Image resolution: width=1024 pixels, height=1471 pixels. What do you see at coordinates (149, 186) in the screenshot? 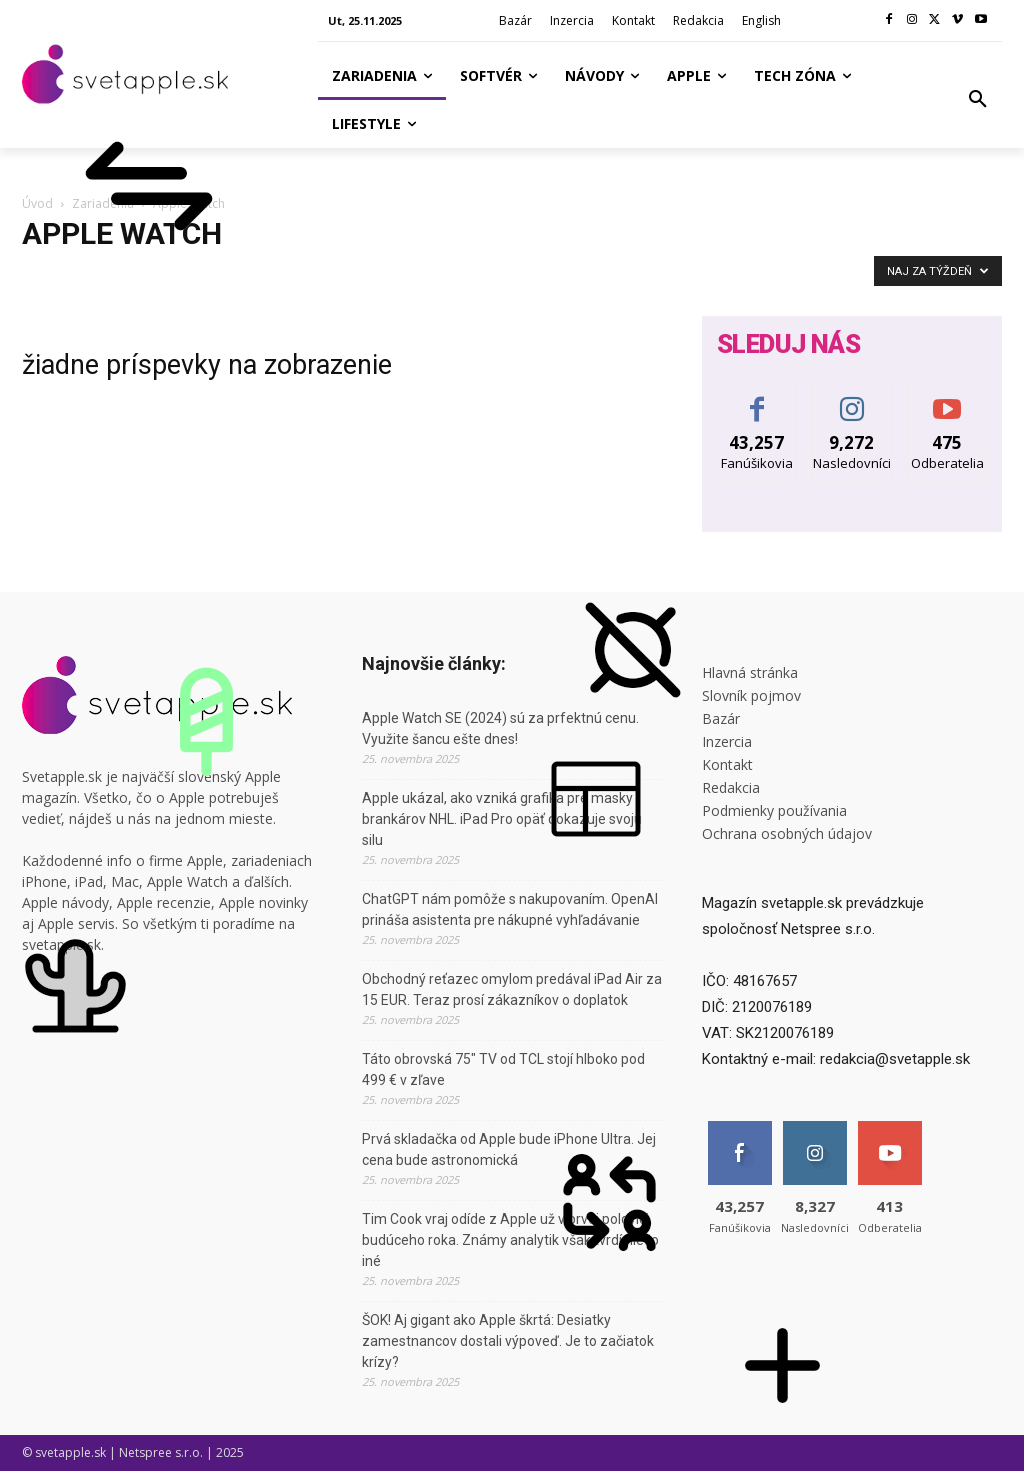
I see `swap or exchange items` at bounding box center [149, 186].